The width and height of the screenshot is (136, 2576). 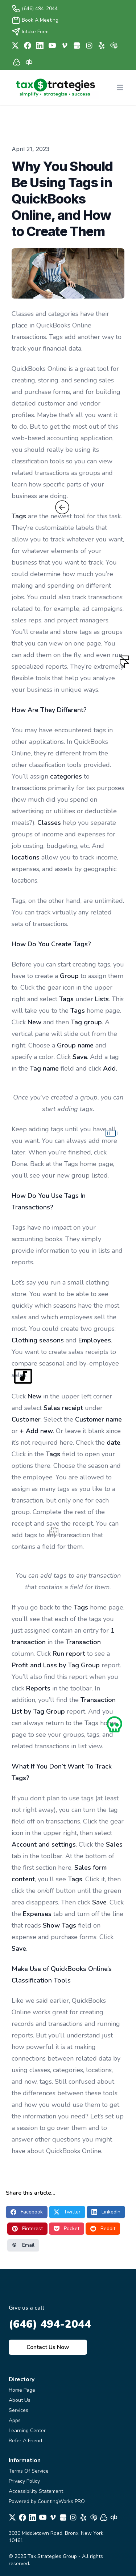 What do you see at coordinates (111, 1133) in the screenshot?
I see `indicates medium battery level` at bounding box center [111, 1133].